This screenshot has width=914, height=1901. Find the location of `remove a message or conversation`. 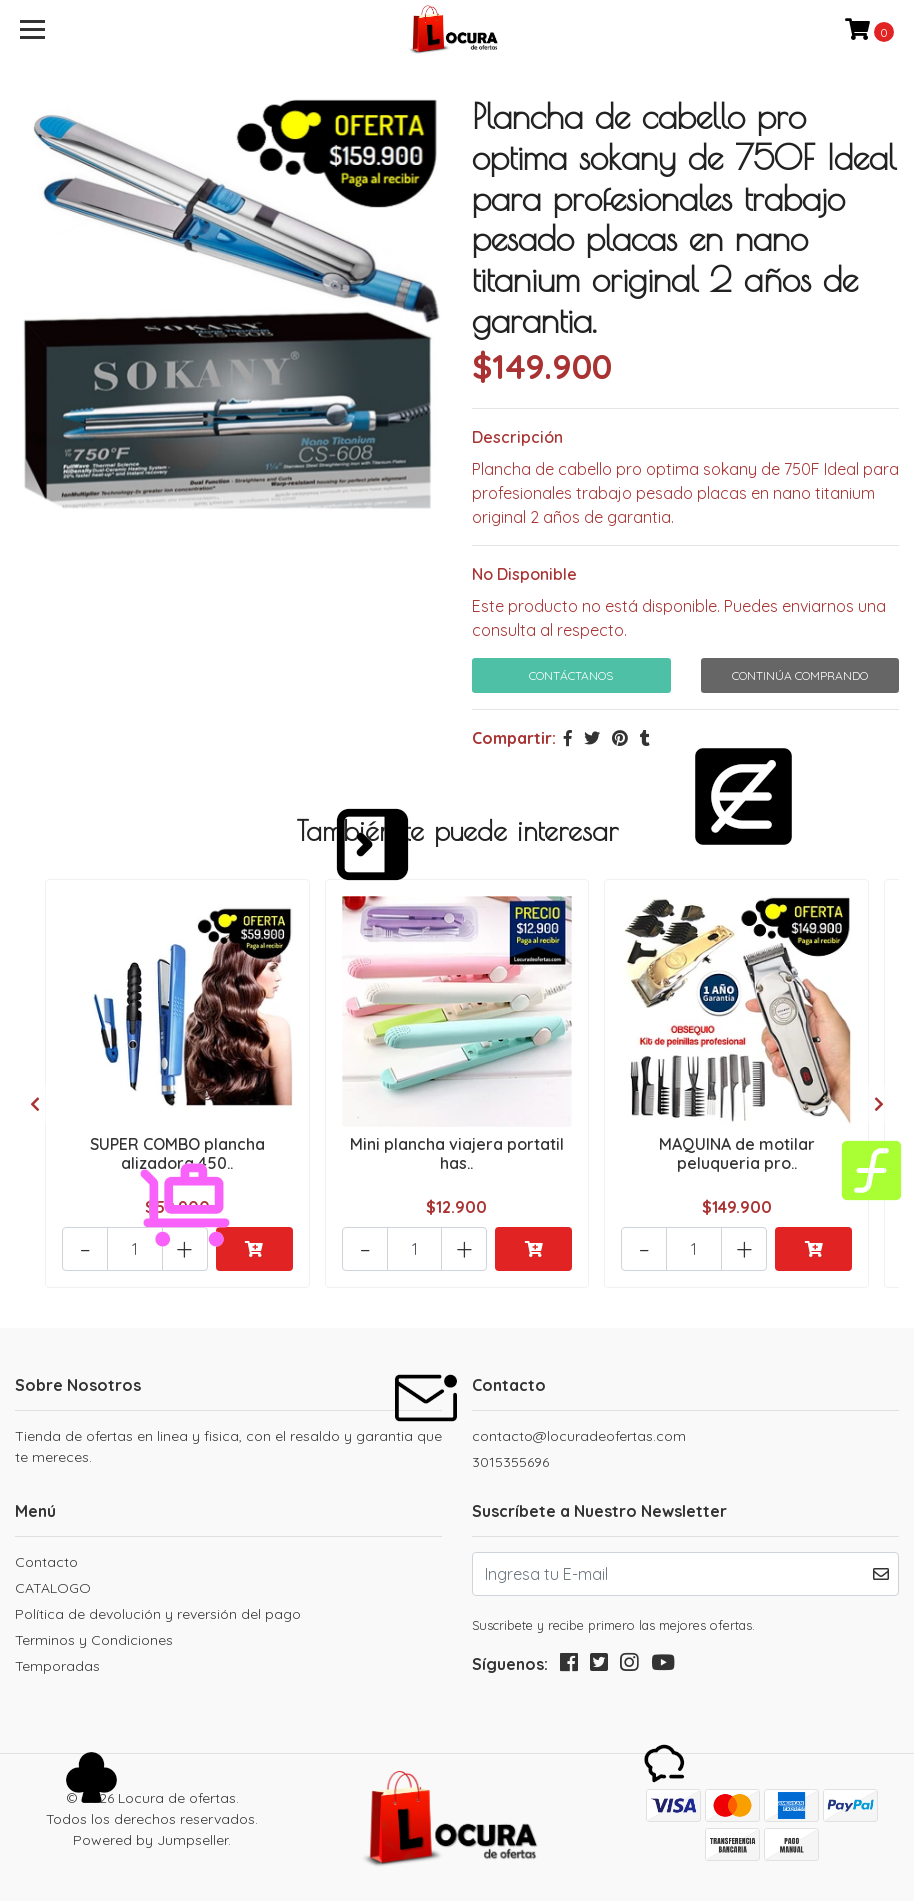

remove a message or conversation is located at coordinates (663, 1763).